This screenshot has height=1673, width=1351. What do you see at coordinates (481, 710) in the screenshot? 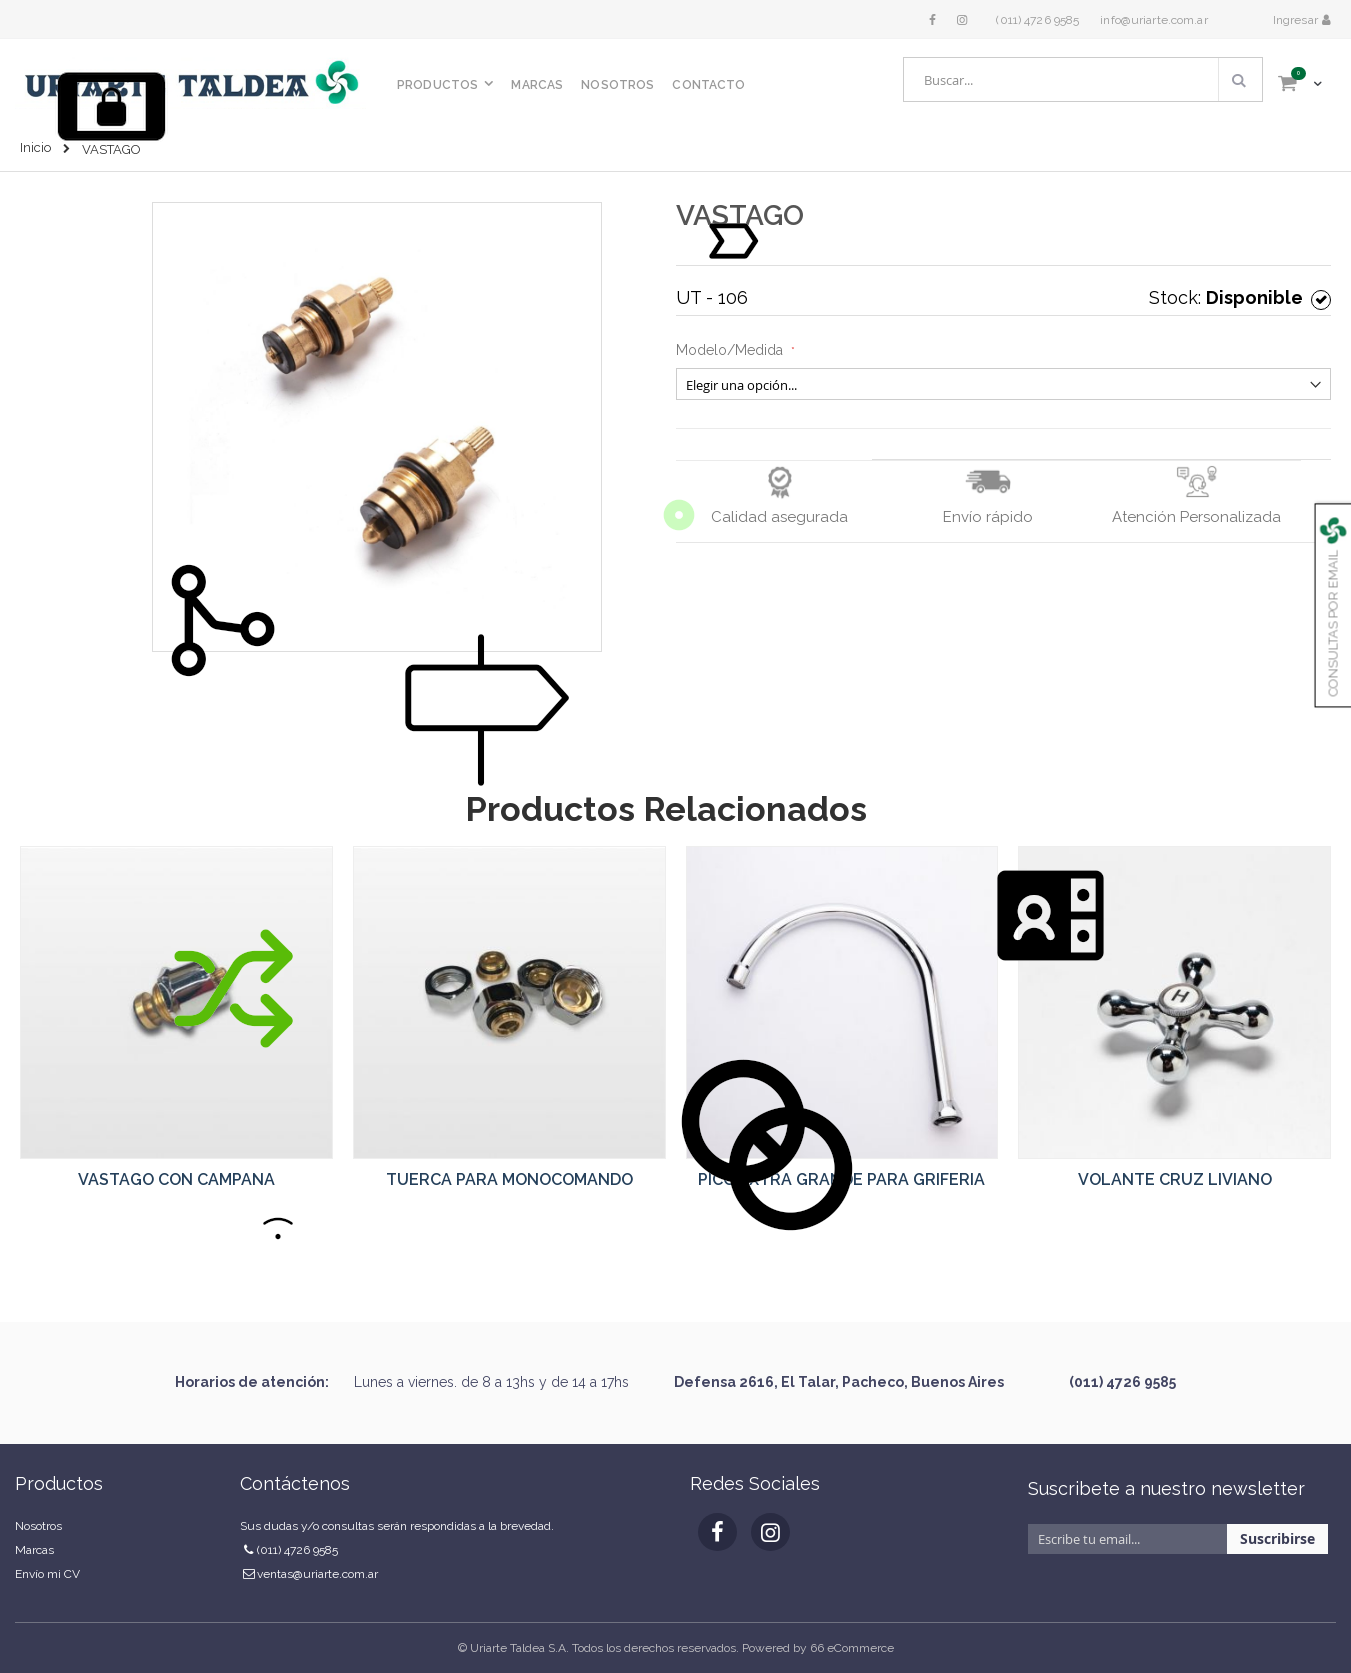
I see `access navigation or directions` at bounding box center [481, 710].